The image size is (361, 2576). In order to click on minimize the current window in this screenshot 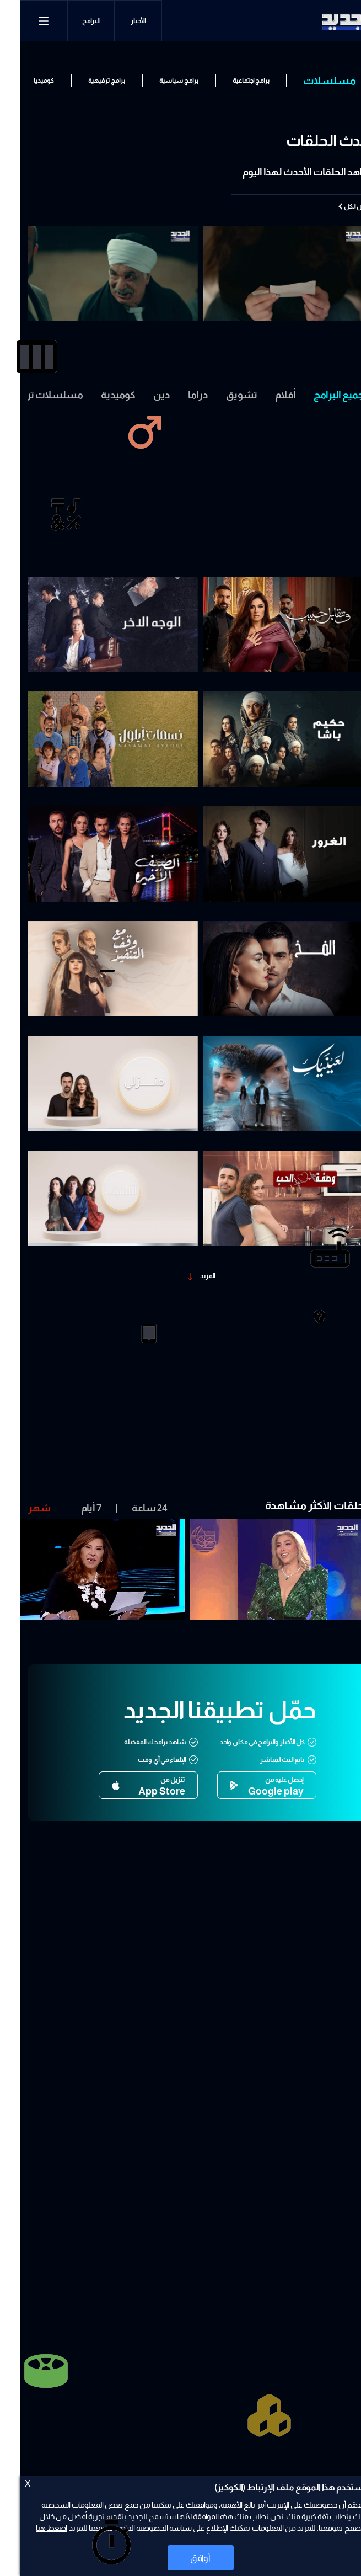, I will do `click(107, 966)`.